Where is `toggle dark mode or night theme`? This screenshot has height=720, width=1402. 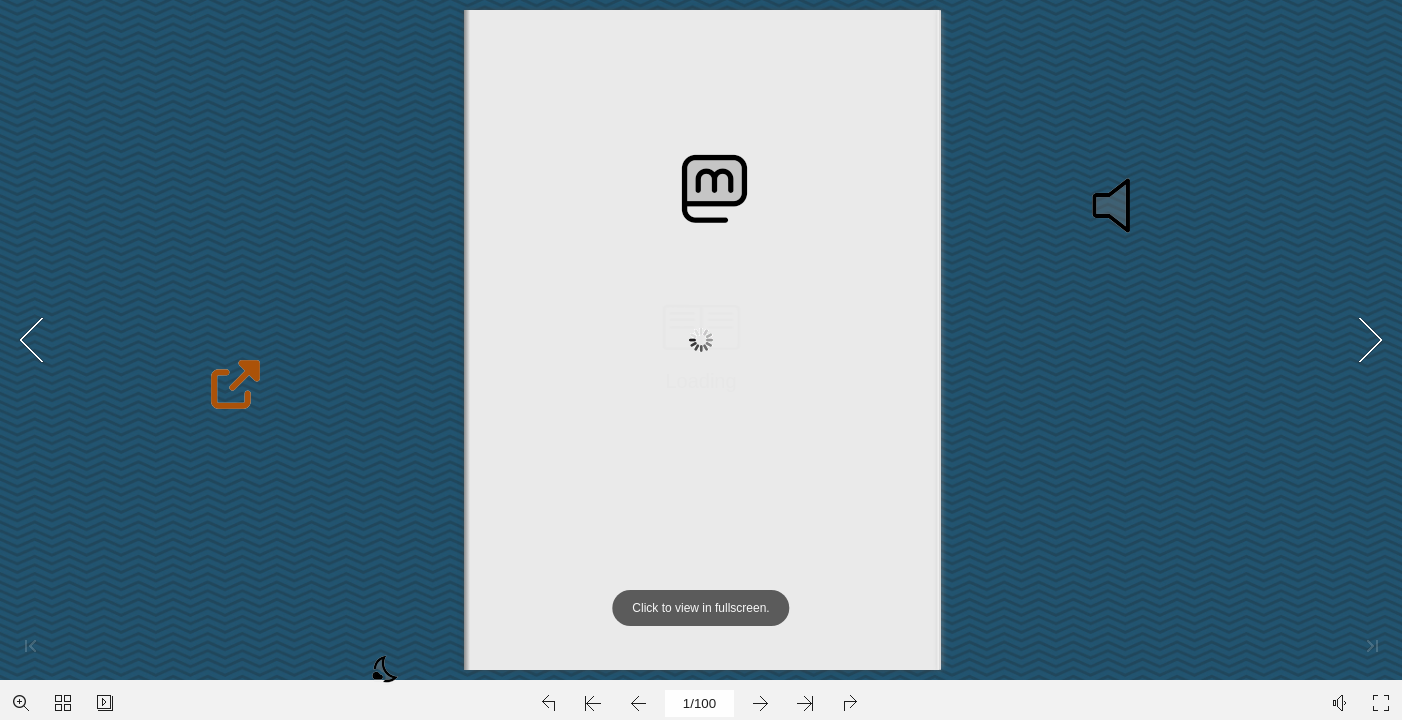
toggle dark mode or night theme is located at coordinates (387, 669).